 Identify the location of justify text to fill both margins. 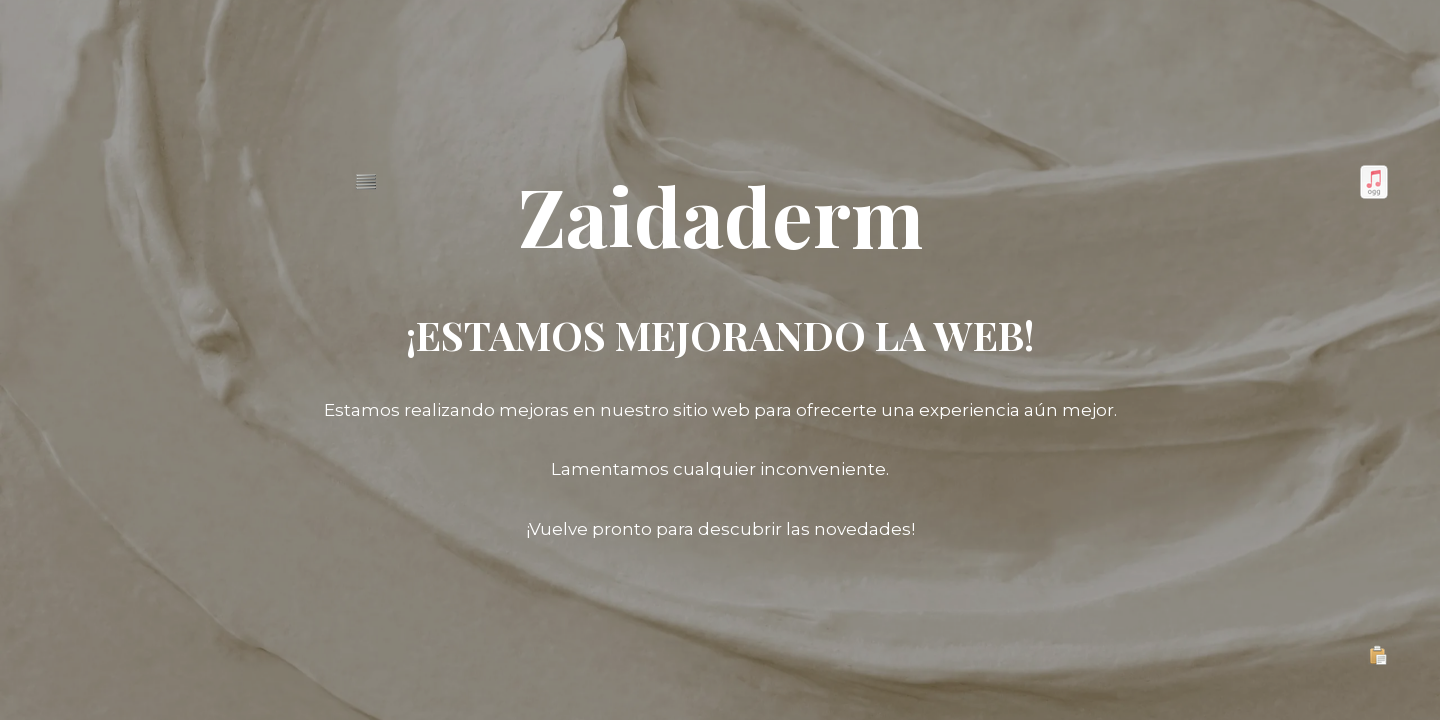
(366, 182).